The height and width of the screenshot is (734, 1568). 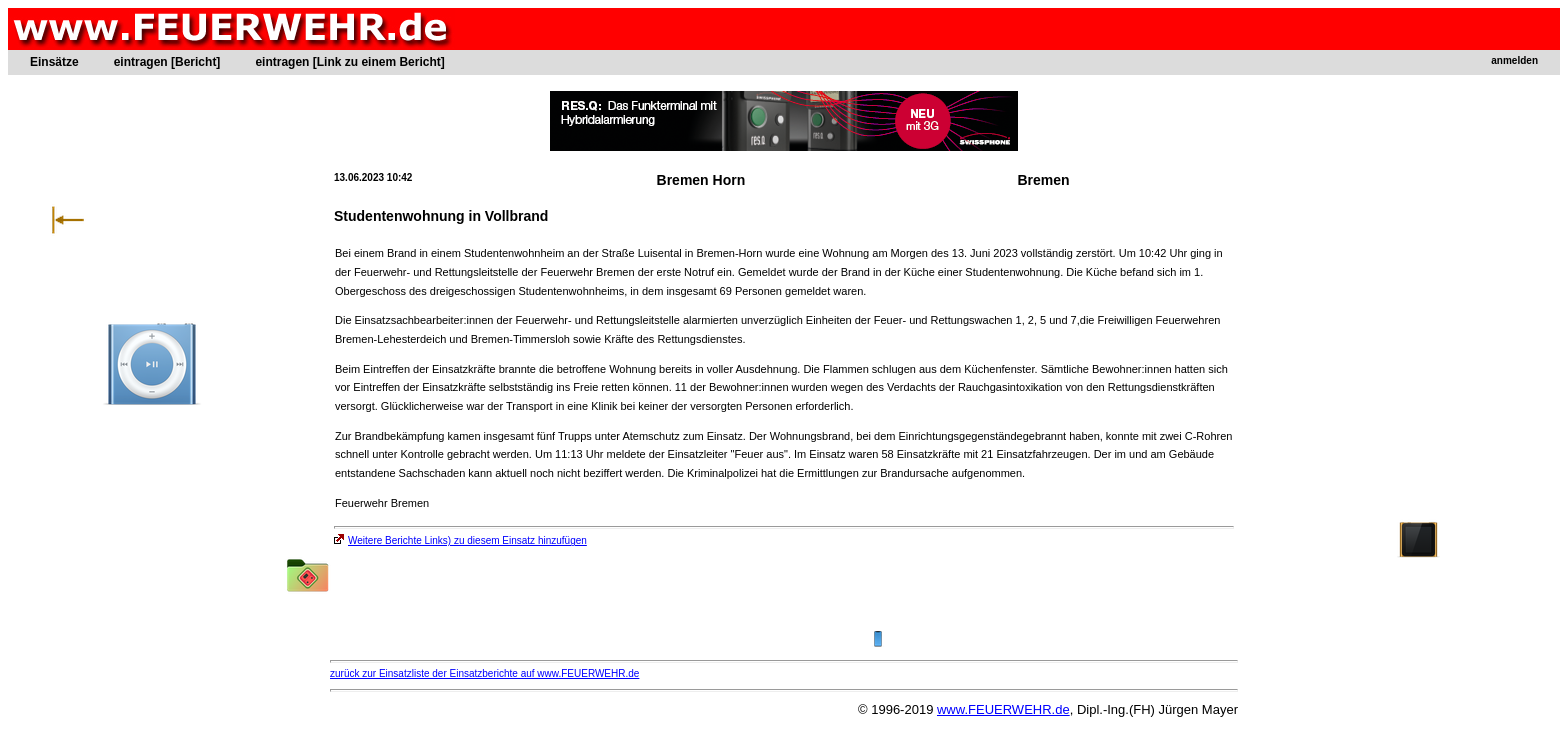 I want to click on iPod shuffle device connected, so click(x=152, y=364).